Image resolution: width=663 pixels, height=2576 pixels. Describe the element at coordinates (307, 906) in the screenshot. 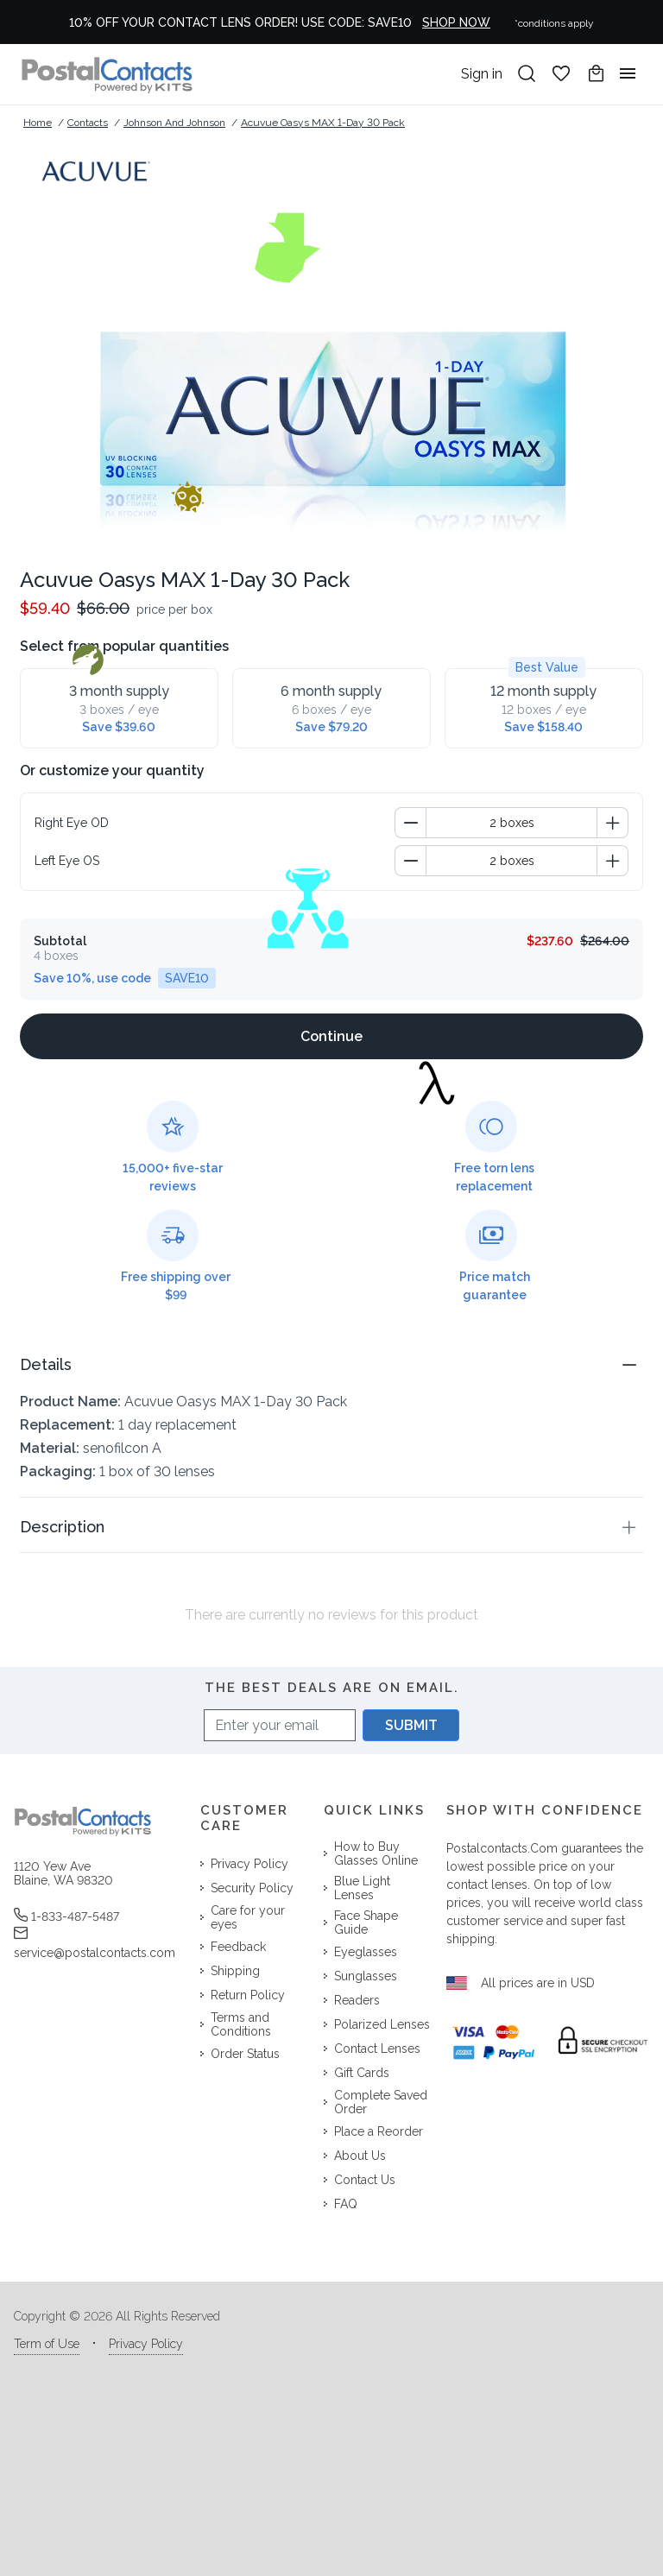

I see `view champions or tournament winners` at that location.